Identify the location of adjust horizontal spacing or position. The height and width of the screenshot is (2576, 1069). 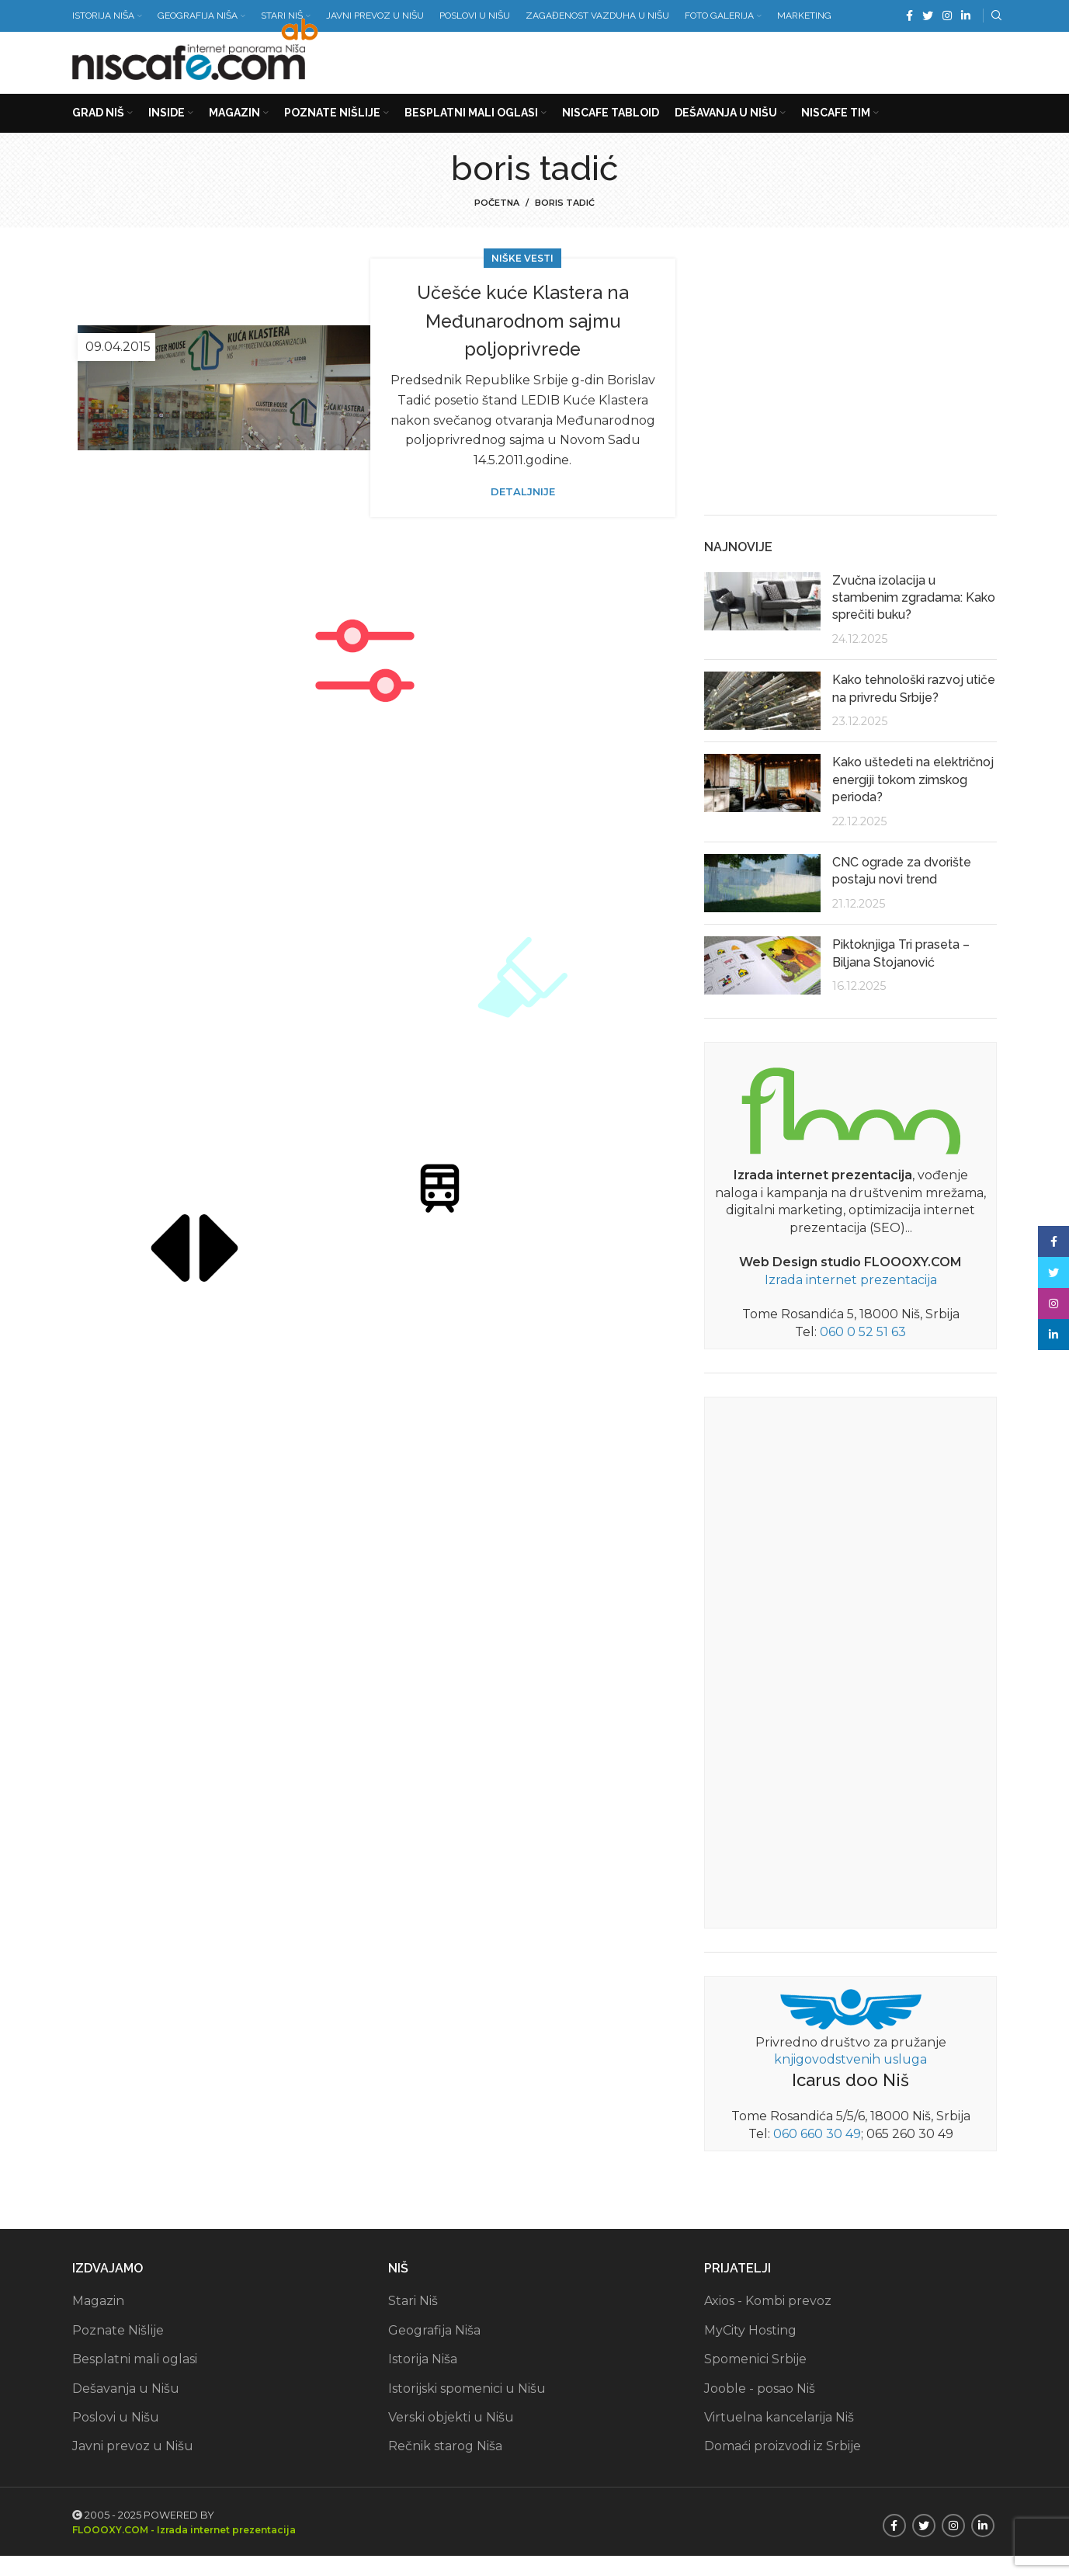
(194, 1248).